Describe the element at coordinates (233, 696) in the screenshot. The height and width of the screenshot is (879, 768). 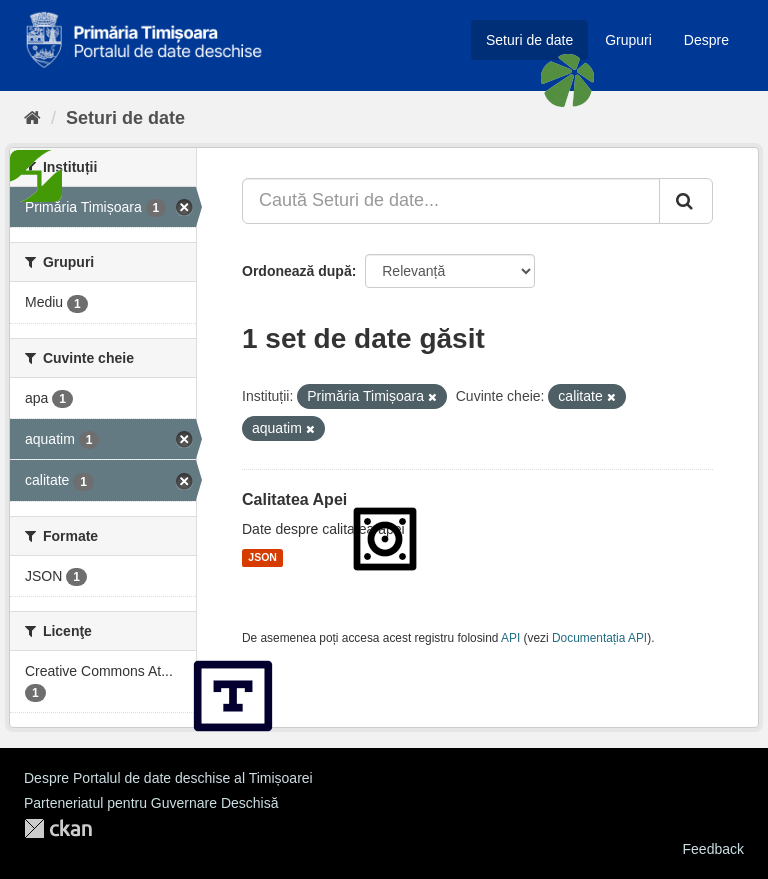
I see `insert a text snippet or template` at that location.